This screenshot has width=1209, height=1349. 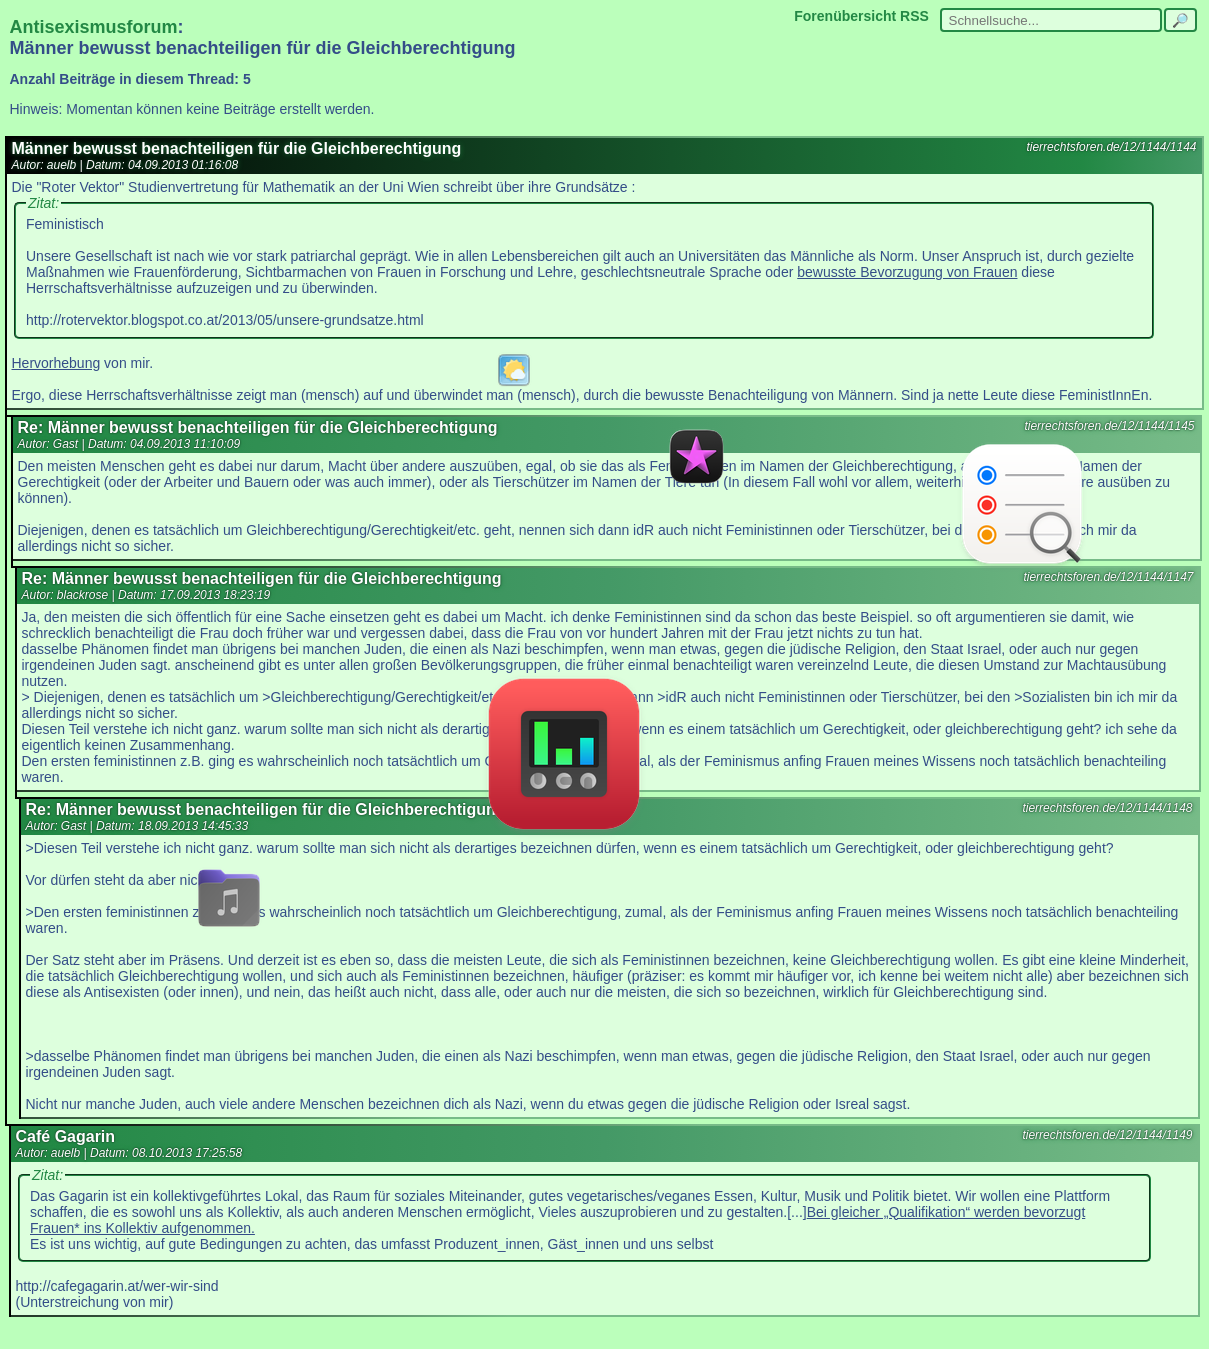 What do you see at coordinates (564, 754) in the screenshot?
I see `open carla audio plugin host` at bounding box center [564, 754].